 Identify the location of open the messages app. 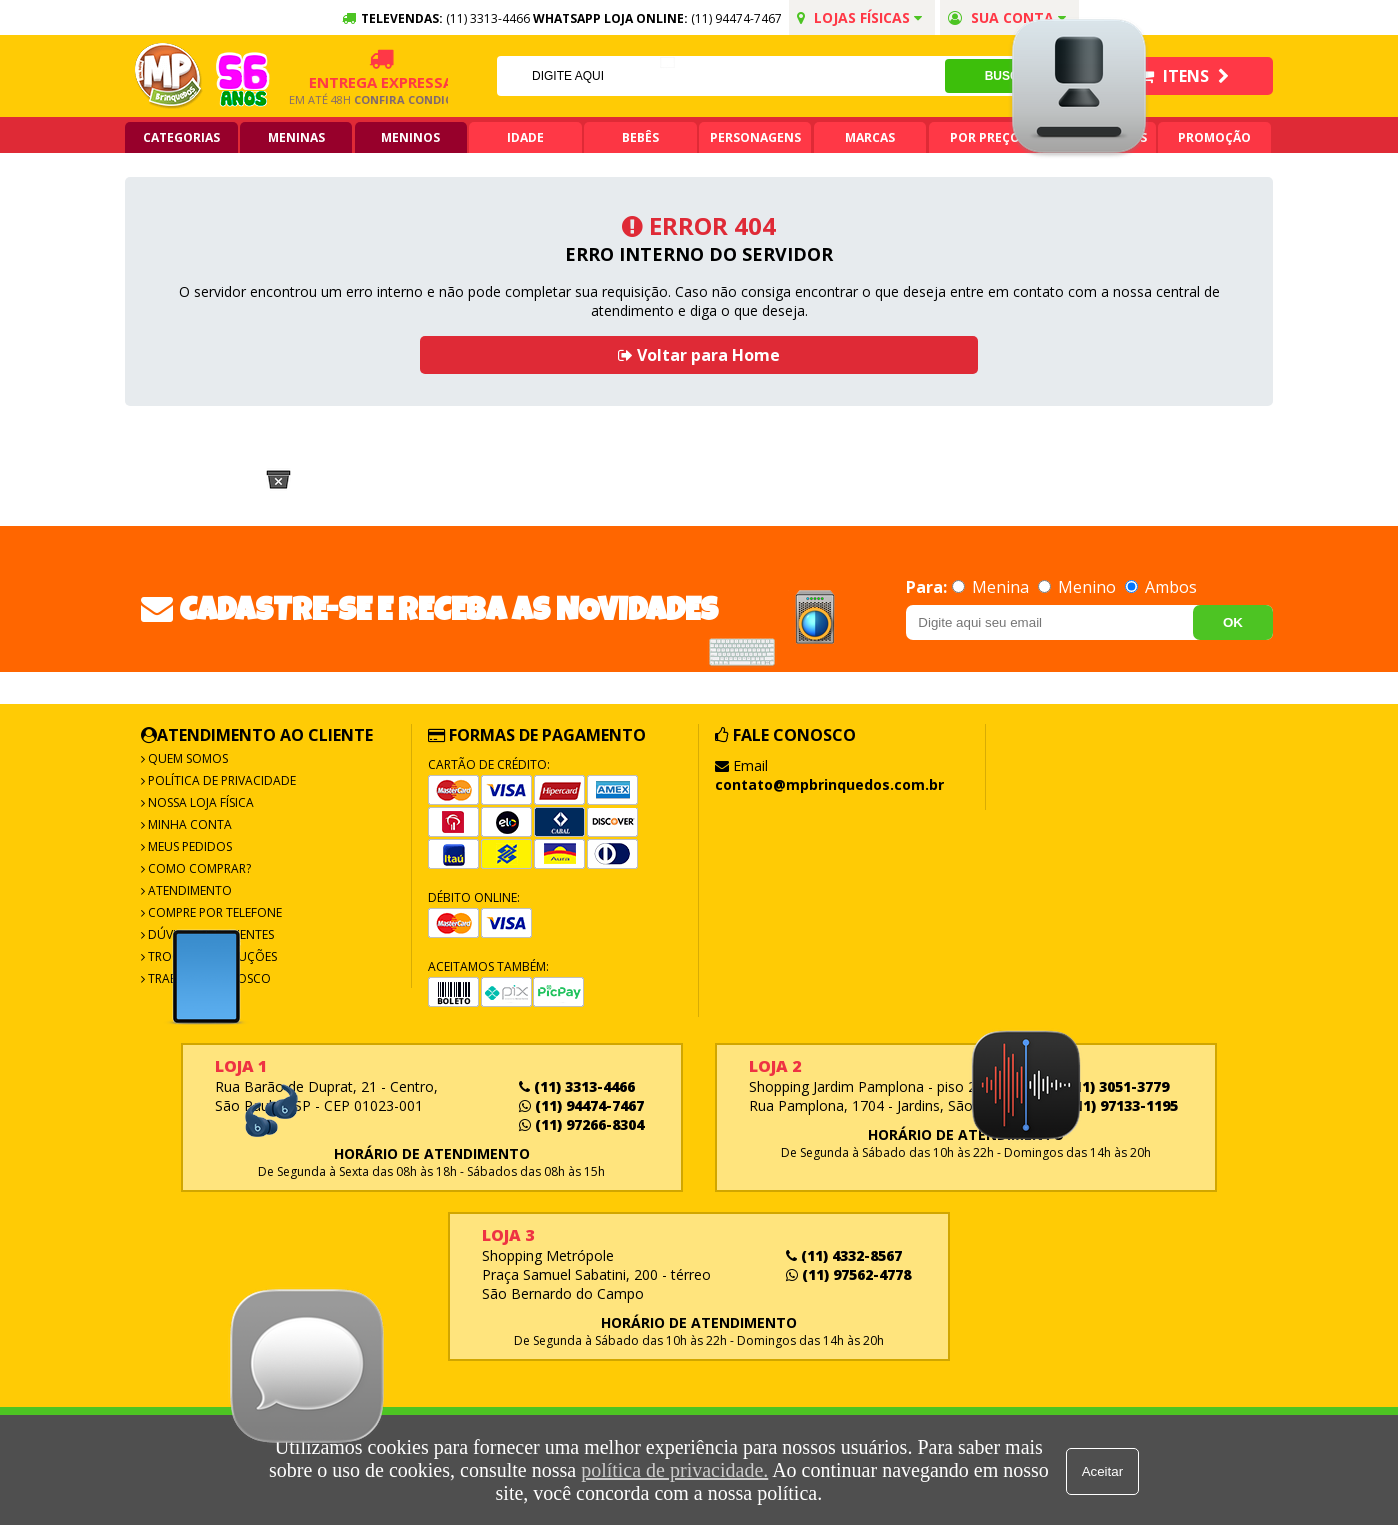
(307, 1366).